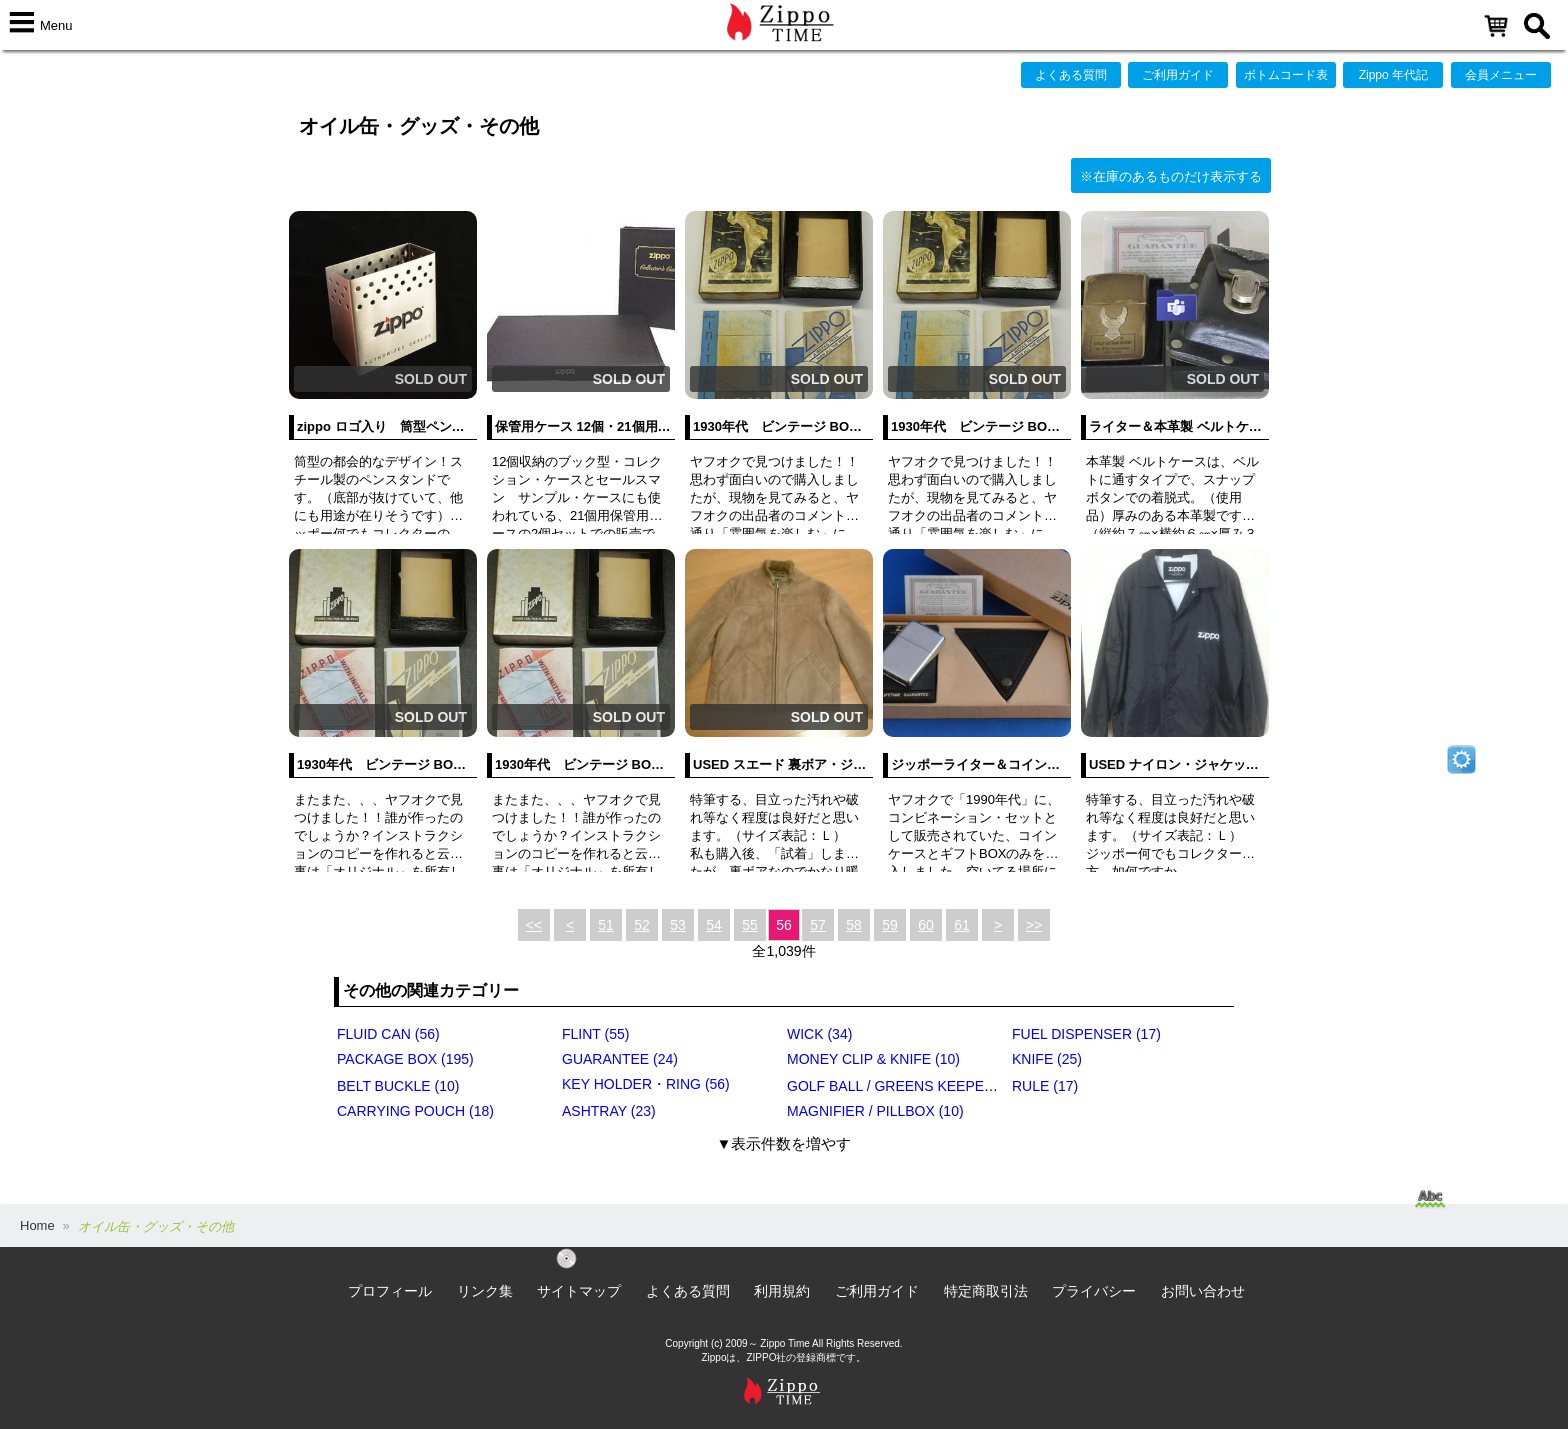 The image size is (1568, 1429). What do you see at coordinates (1430, 1199) in the screenshot?
I see `check spelling in document` at bounding box center [1430, 1199].